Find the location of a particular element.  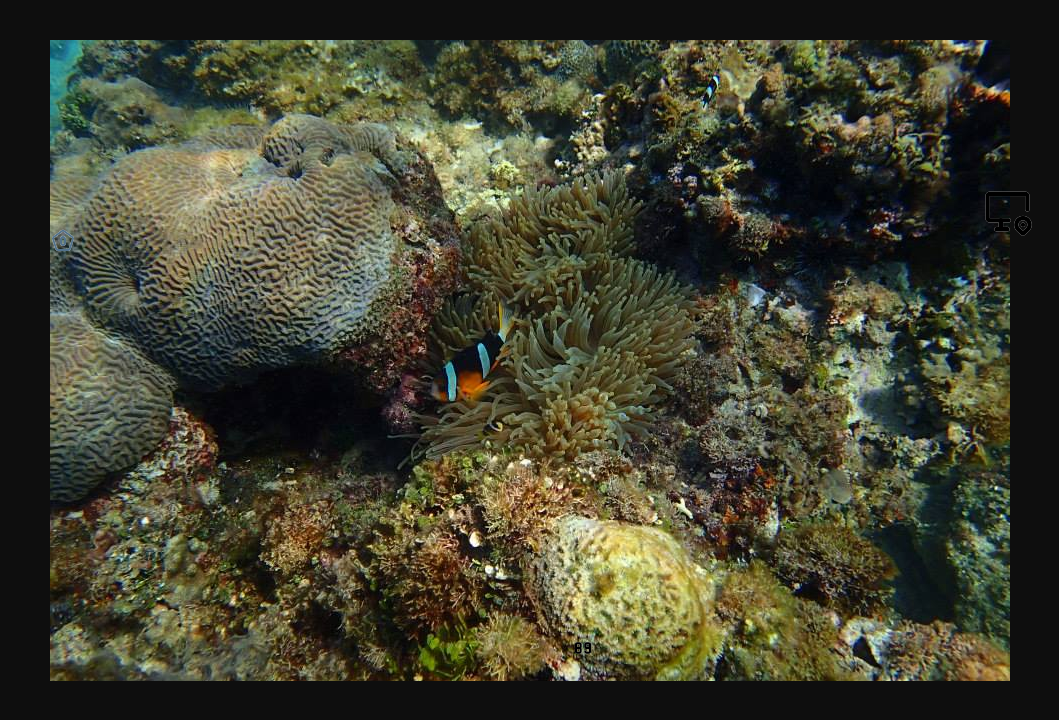

pin this device to your workspace is located at coordinates (1007, 211).